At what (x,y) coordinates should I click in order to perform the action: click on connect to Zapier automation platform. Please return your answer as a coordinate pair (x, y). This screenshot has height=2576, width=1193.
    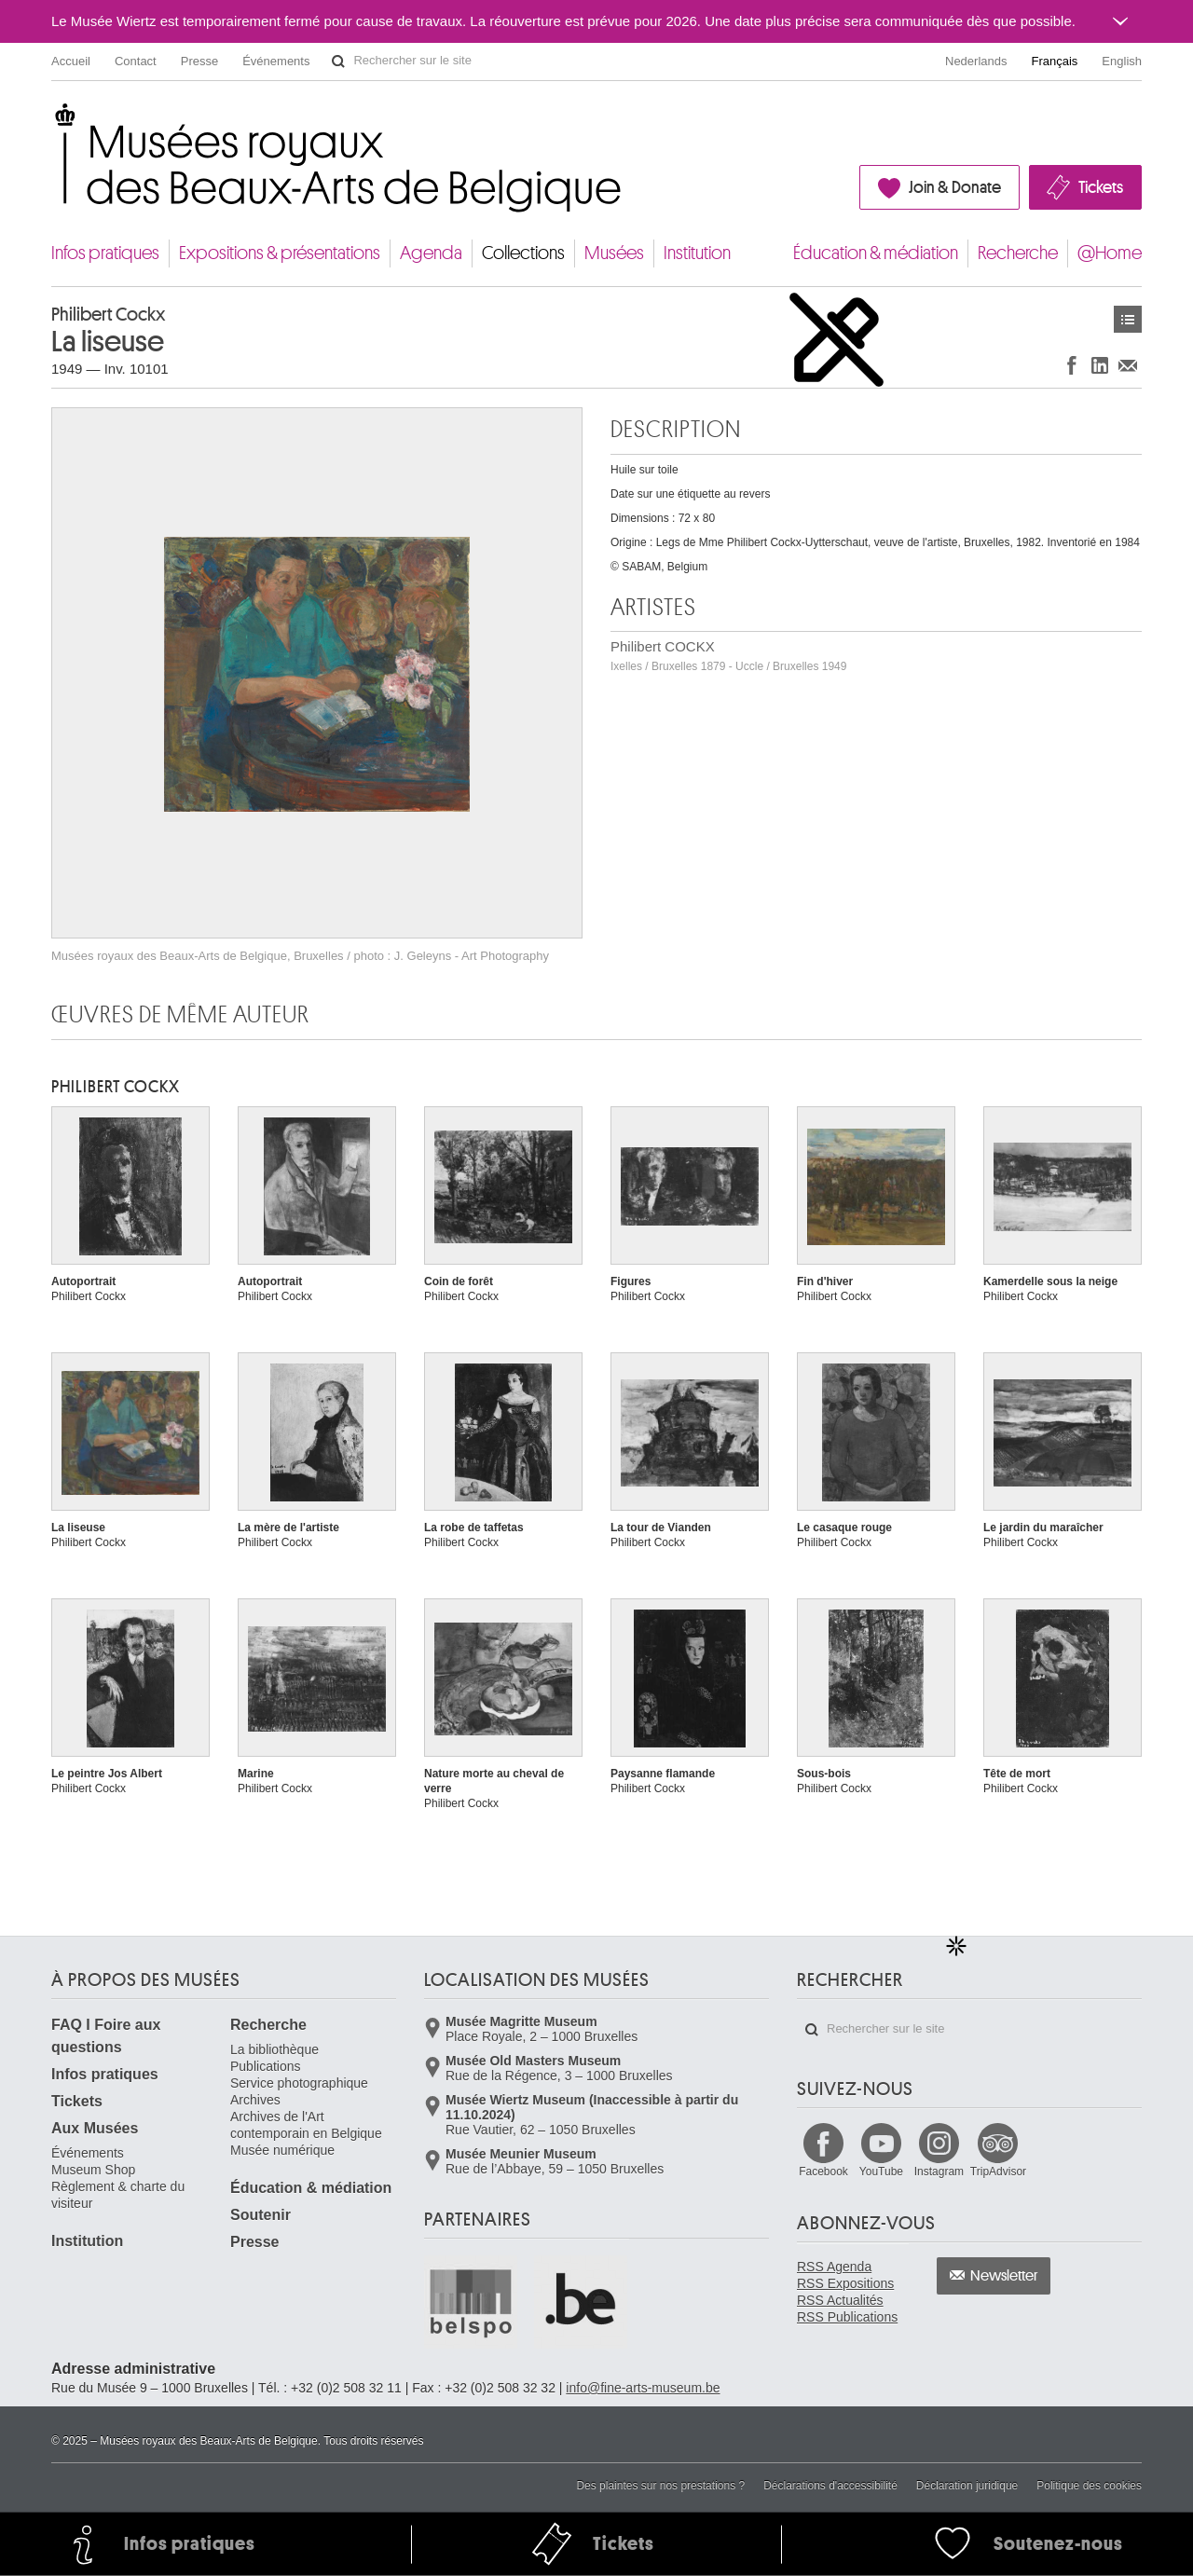
    Looking at the image, I should click on (956, 1946).